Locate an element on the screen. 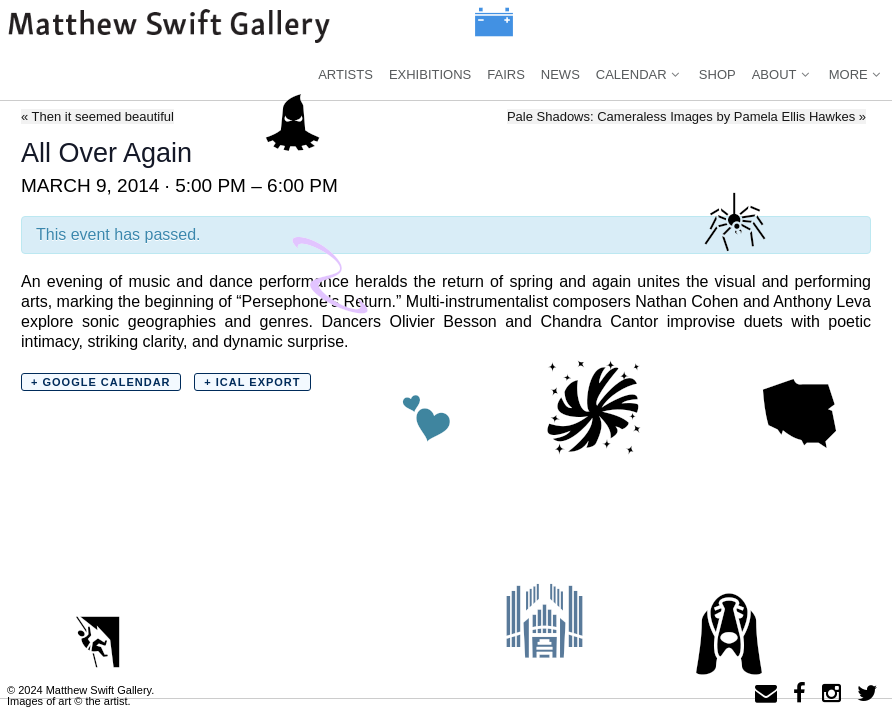  select Poland as your country or region is located at coordinates (799, 413).